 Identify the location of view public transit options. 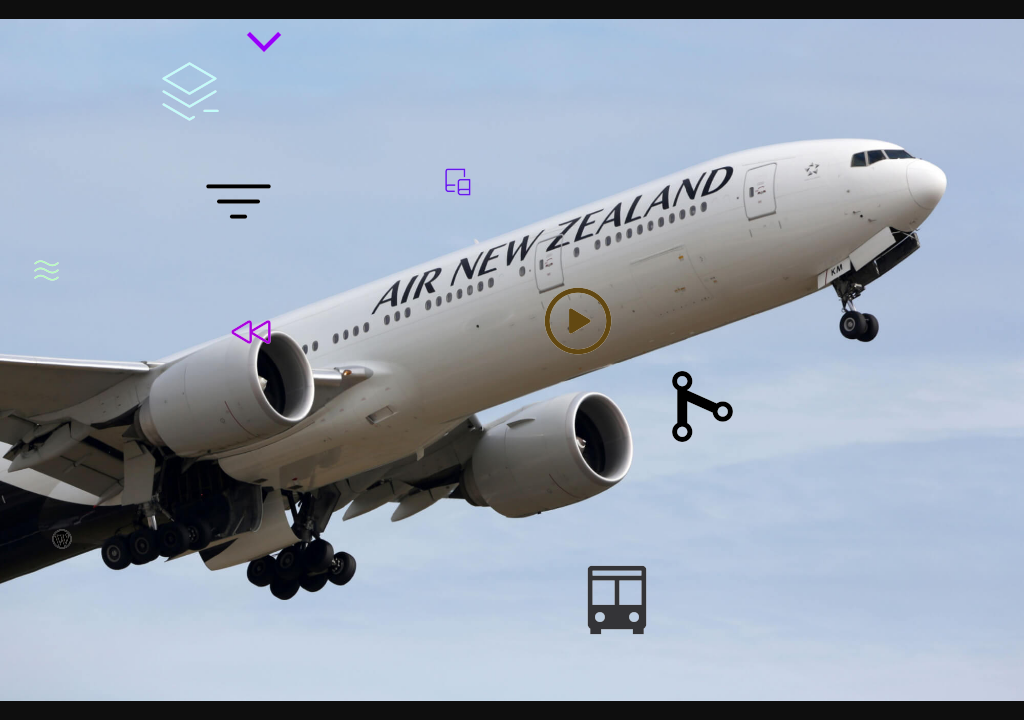
(617, 600).